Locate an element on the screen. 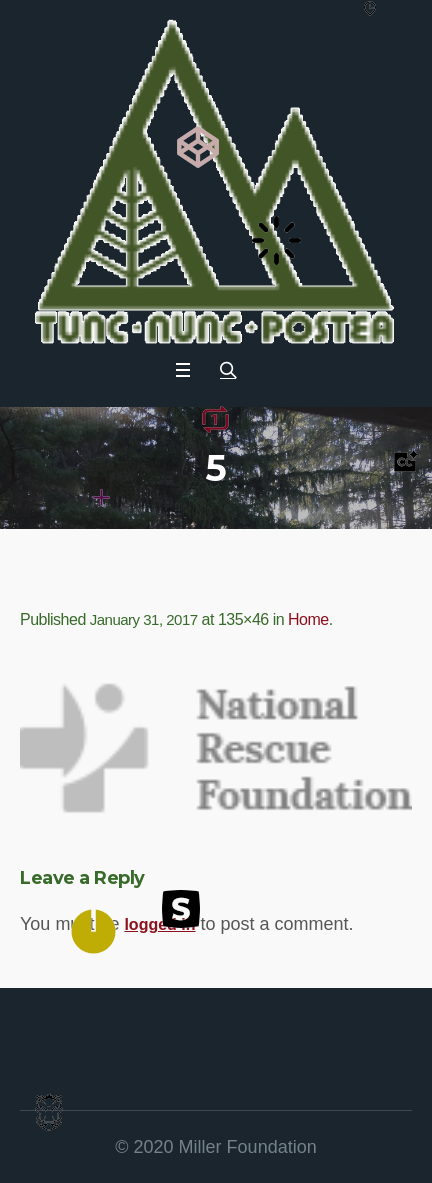 This screenshot has height=1183, width=432. open CodePen website or app is located at coordinates (198, 147).